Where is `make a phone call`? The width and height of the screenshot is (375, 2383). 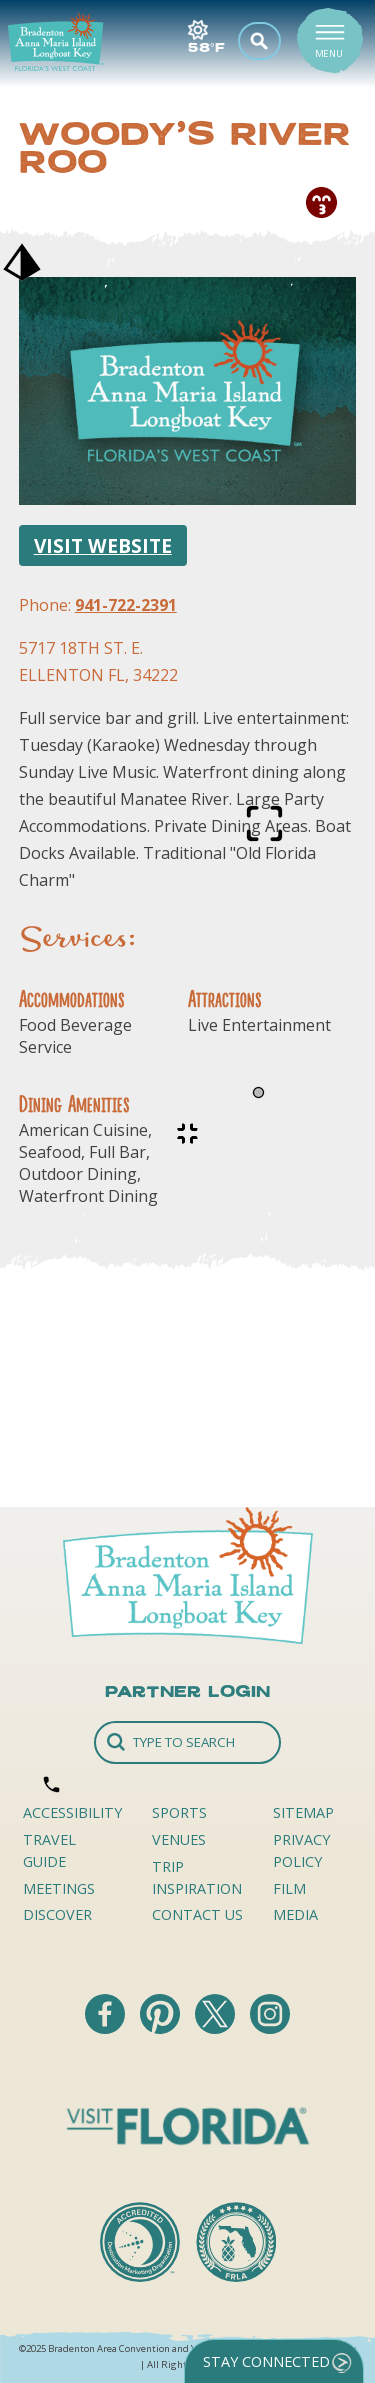
make a phone call is located at coordinates (51, 1784).